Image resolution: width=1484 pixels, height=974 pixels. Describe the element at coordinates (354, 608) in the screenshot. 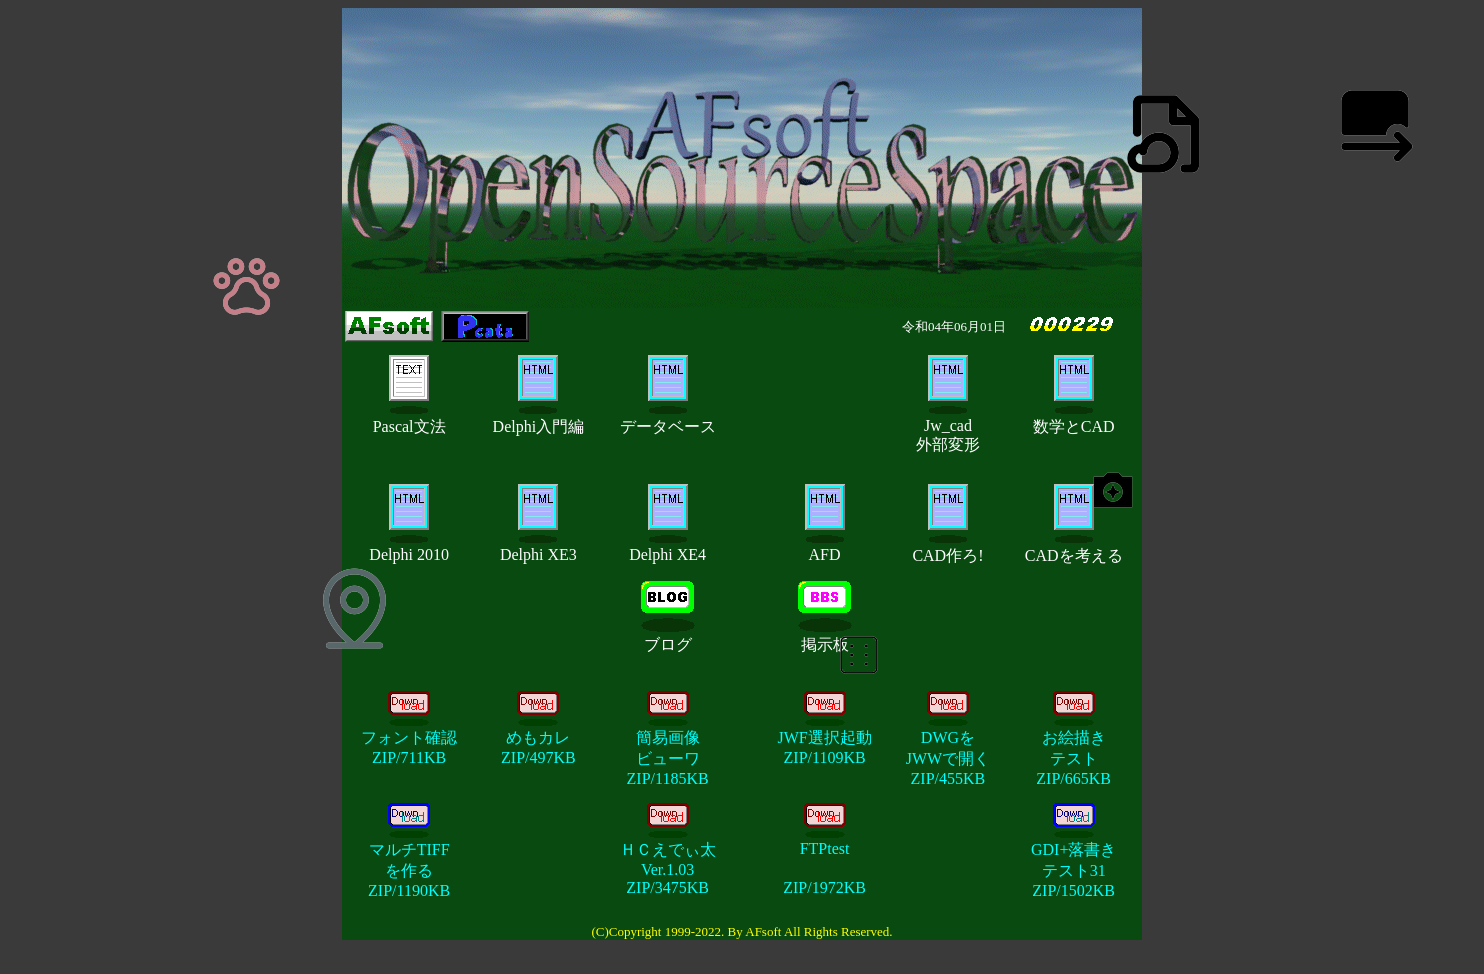

I see `view location on map` at that location.